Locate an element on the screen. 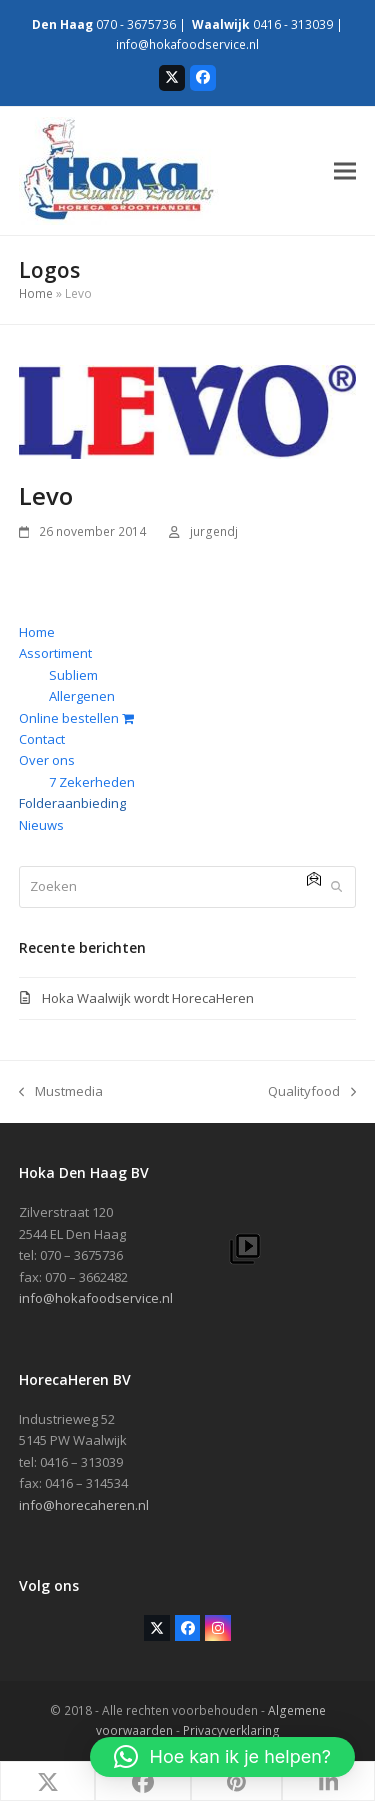  mirror or flip content horizontally is located at coordinates (314, 879).